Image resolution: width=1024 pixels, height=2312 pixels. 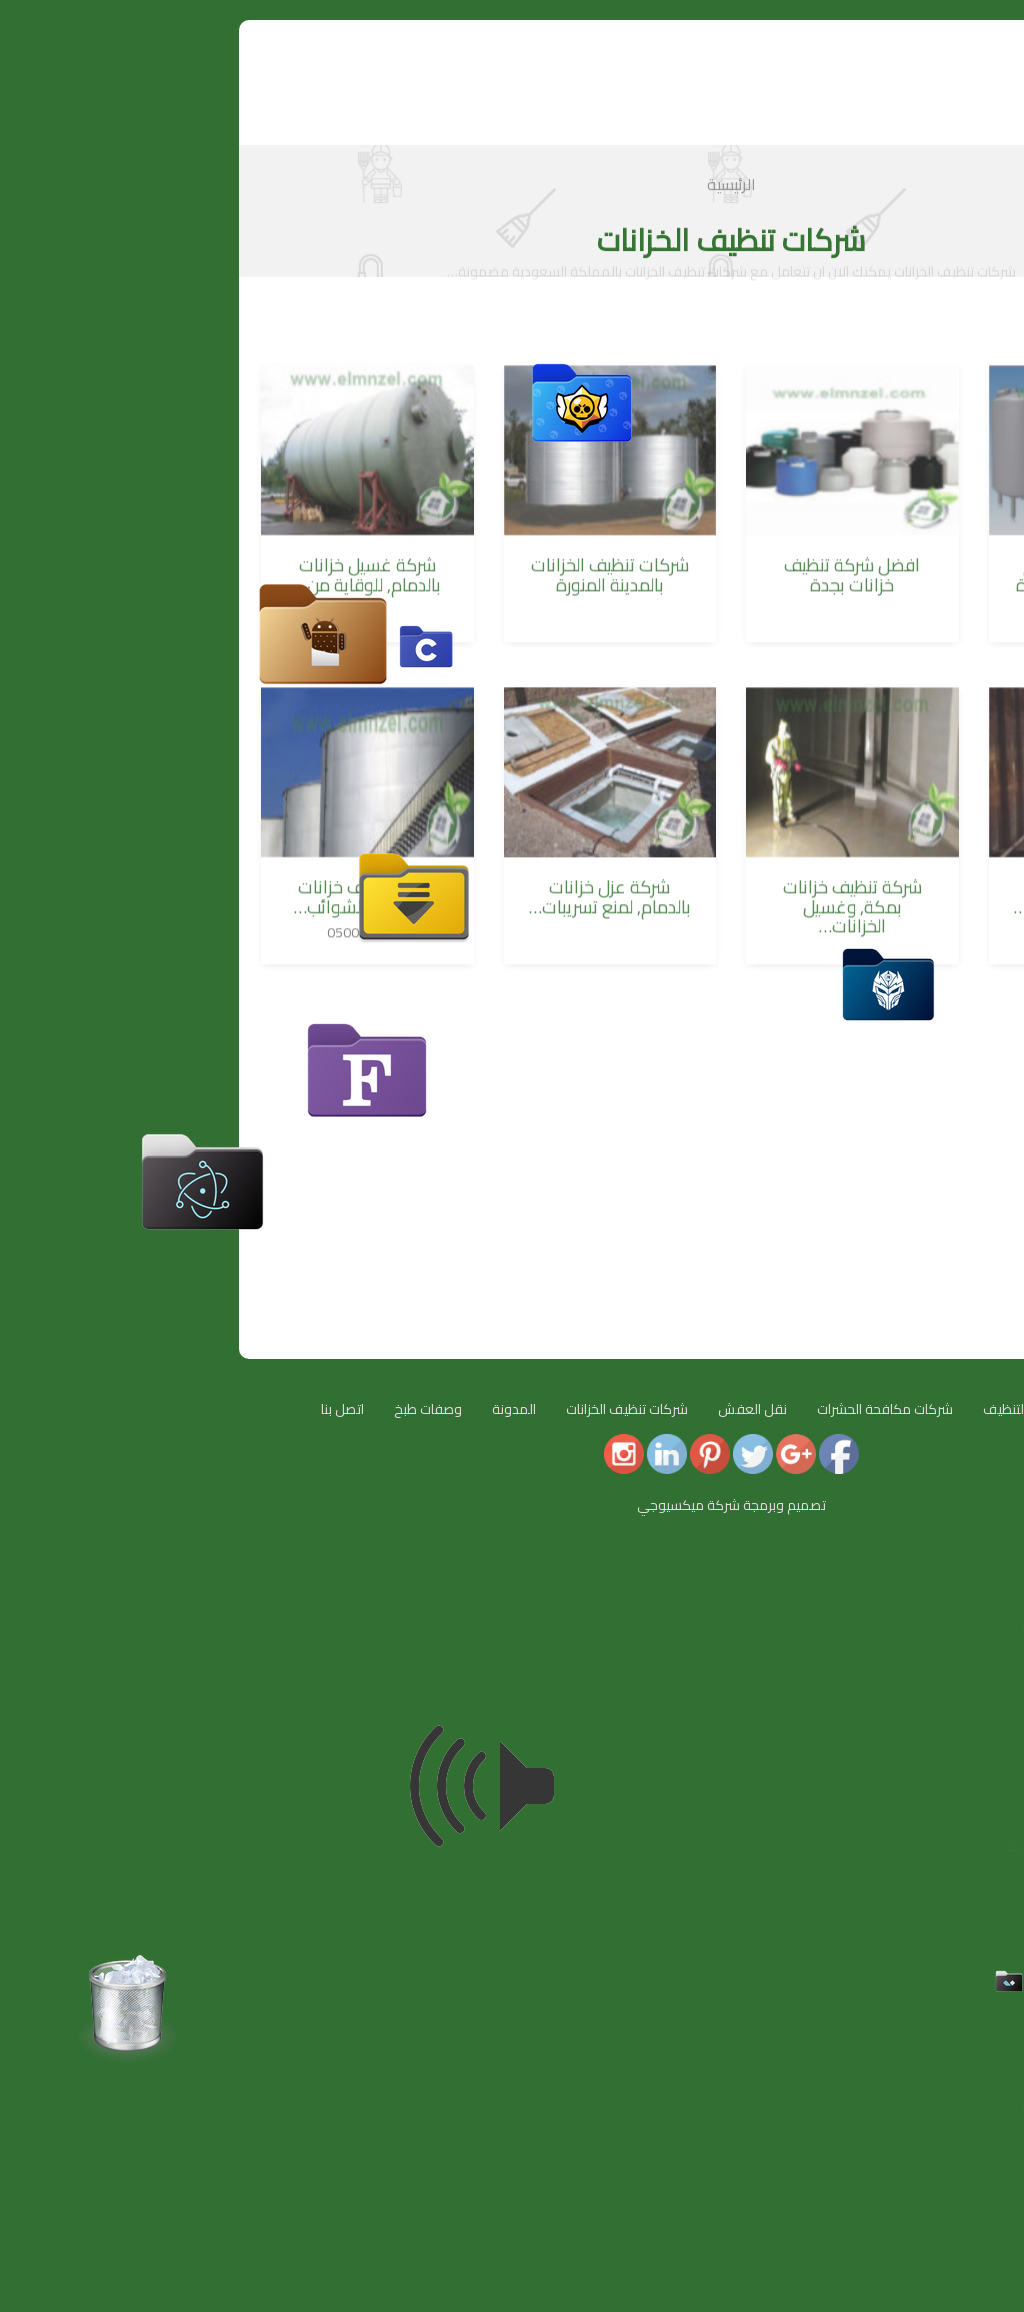 What do you see at coordinates (1009, 1982) in the screenshot?
I see `open alpinejs project folder` at bounding box center [1009, 1982].